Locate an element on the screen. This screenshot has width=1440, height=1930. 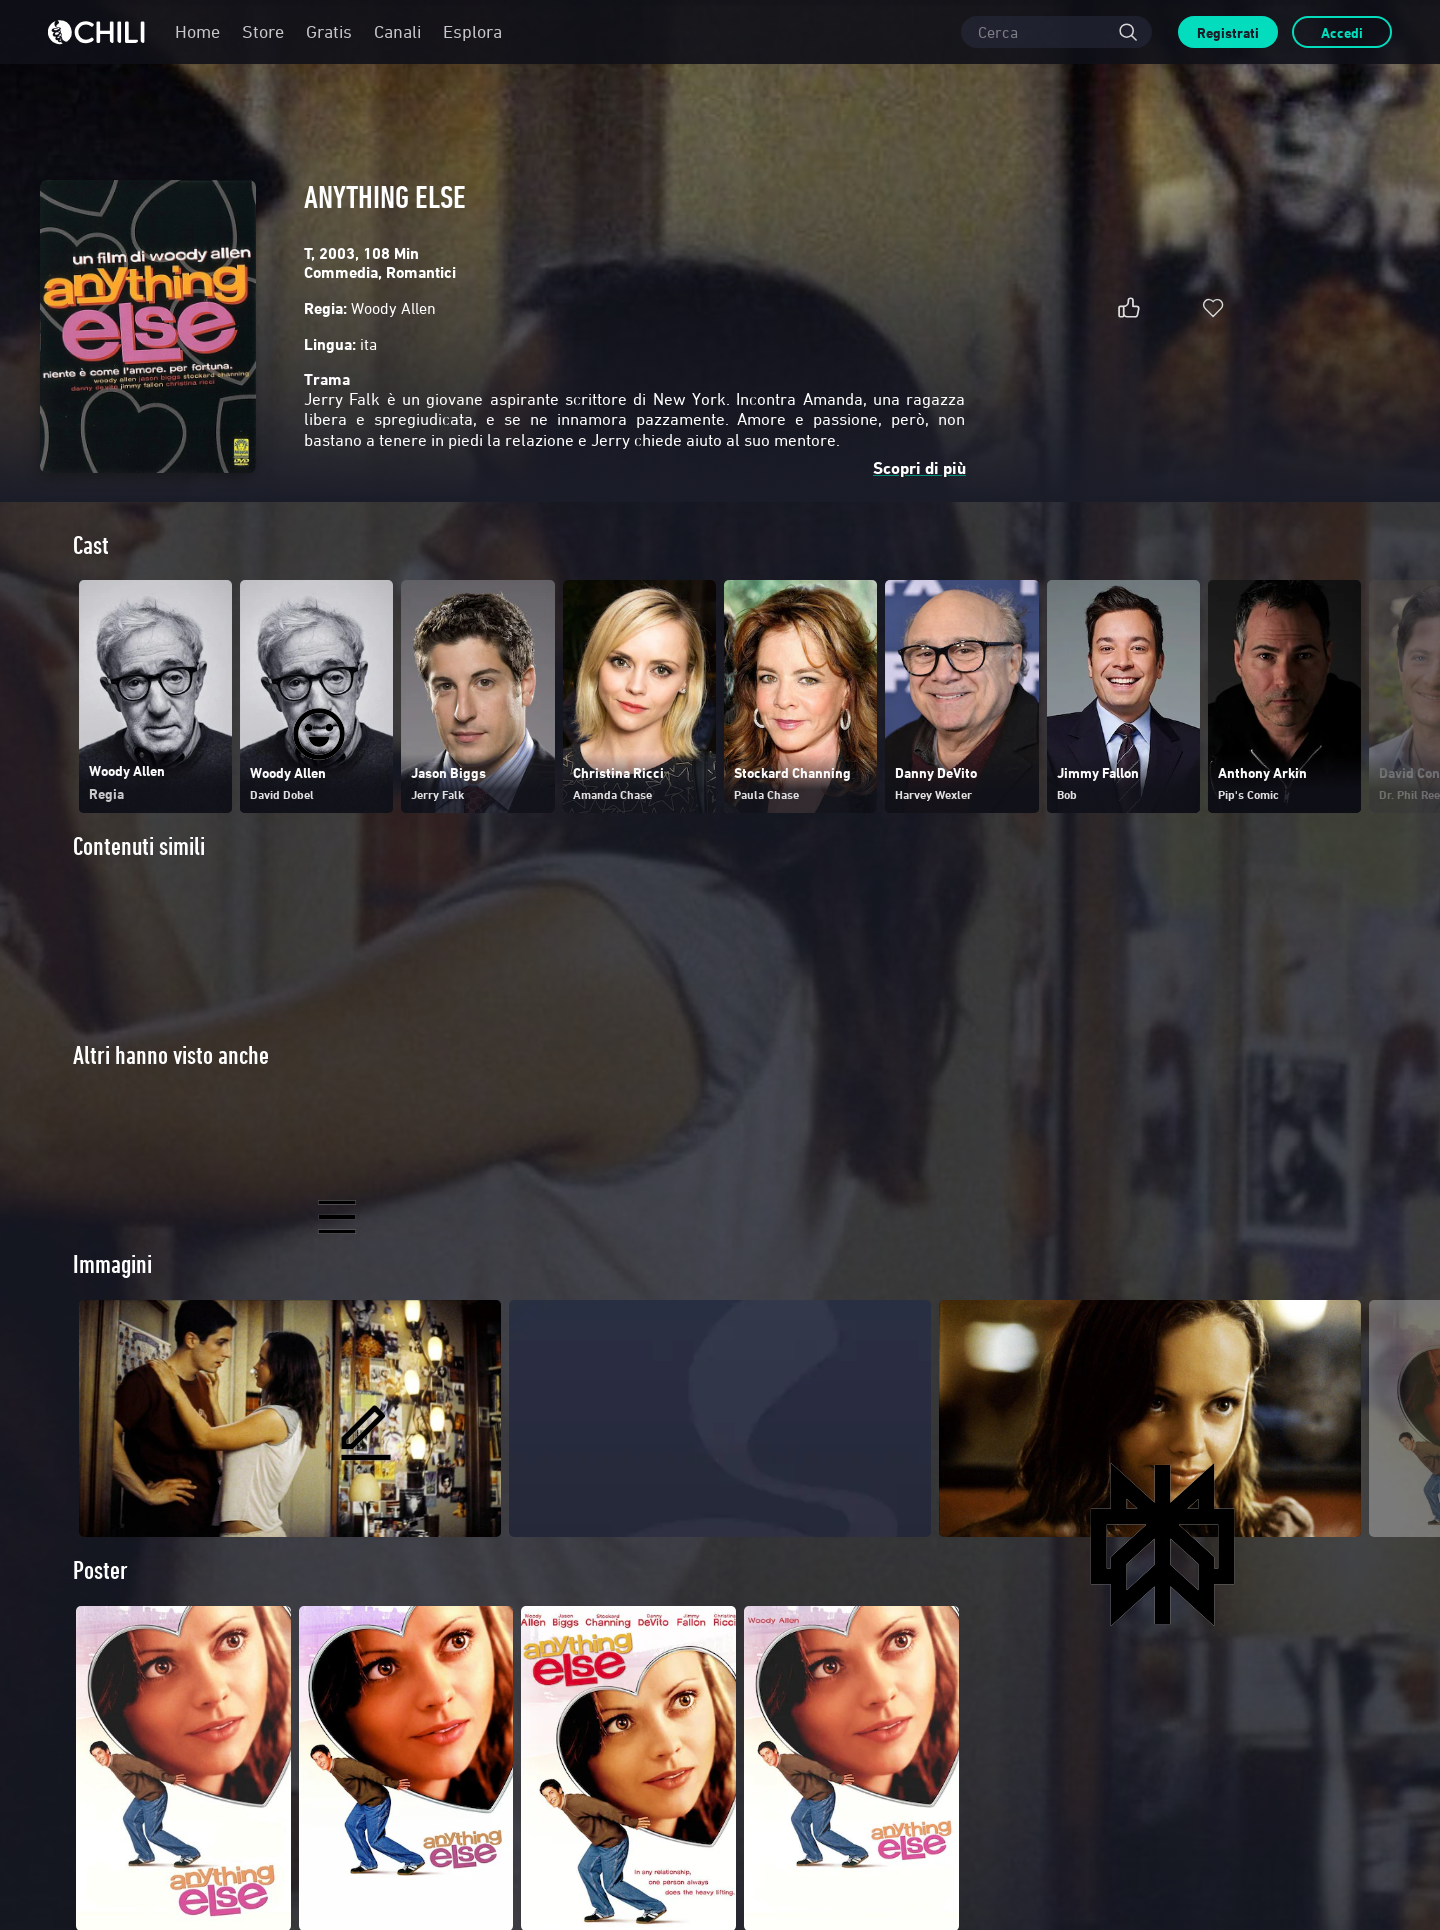
add an emoji or reaction is located at coordinates (319, 734).